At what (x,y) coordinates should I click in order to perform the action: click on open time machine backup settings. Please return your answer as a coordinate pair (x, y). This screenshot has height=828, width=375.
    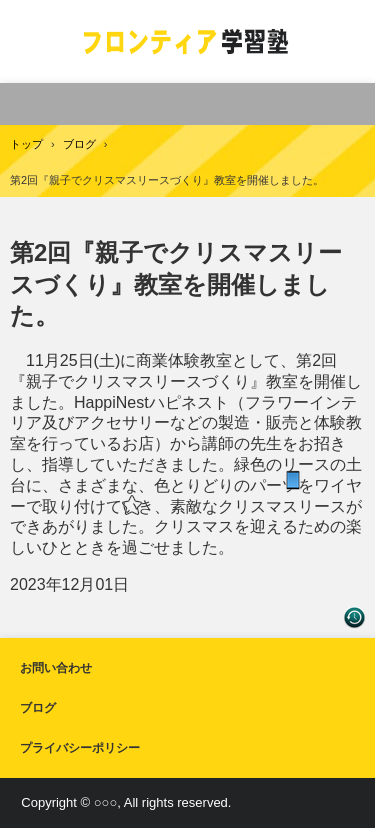
    Looking at the image, I should click on (354, 617).